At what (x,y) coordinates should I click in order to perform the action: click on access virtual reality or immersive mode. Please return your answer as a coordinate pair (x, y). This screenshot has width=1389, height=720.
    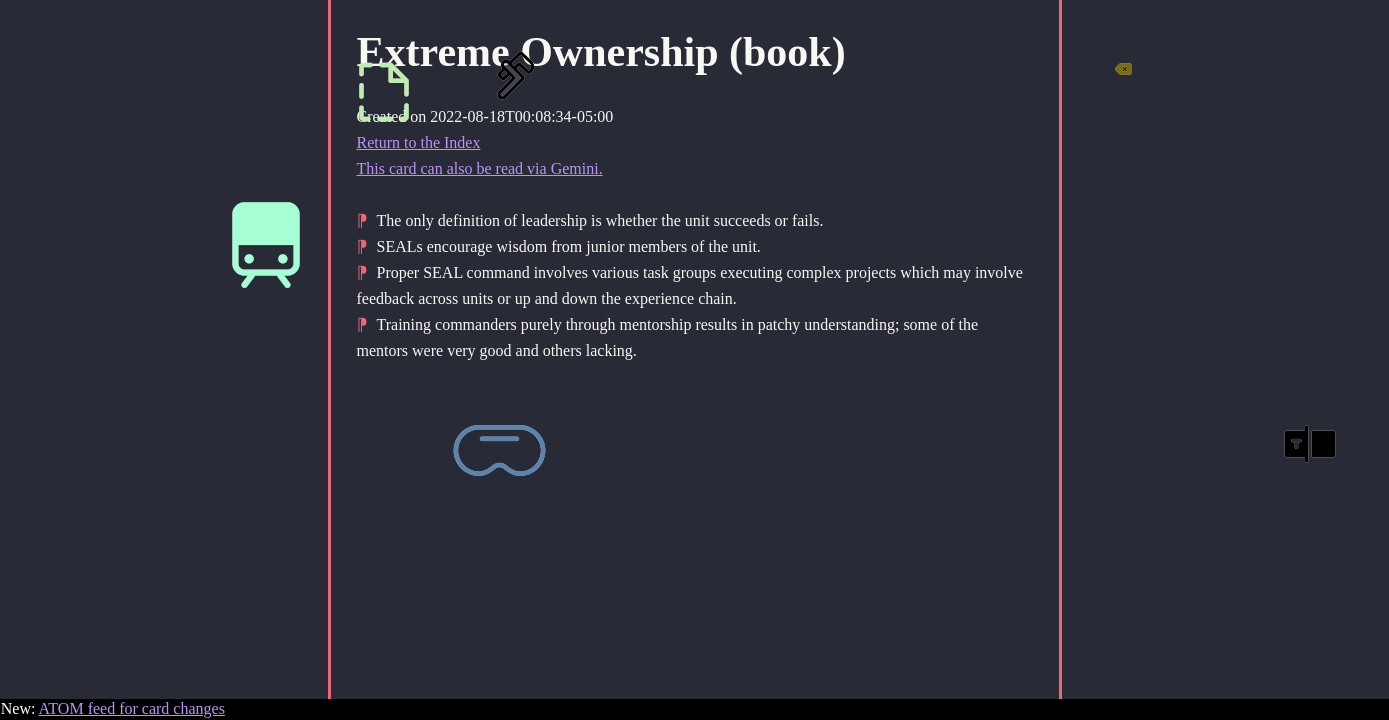
    Looking at the image, I should click on (499, 450).